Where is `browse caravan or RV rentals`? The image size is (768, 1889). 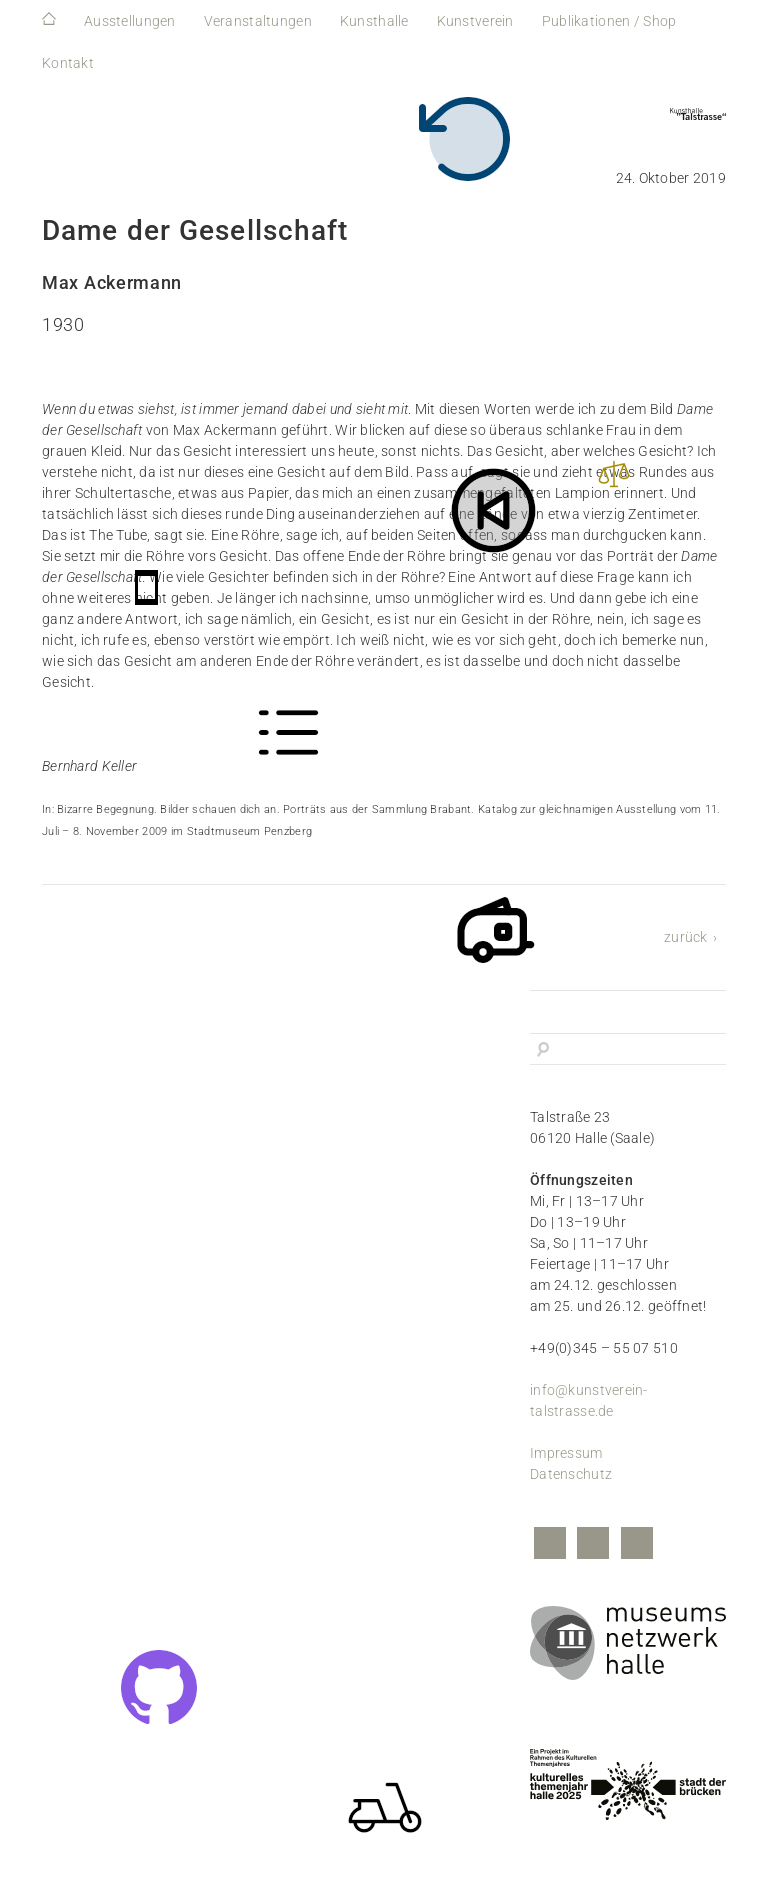 browse caravan or RV rentals is located at coordinates (494, 930).